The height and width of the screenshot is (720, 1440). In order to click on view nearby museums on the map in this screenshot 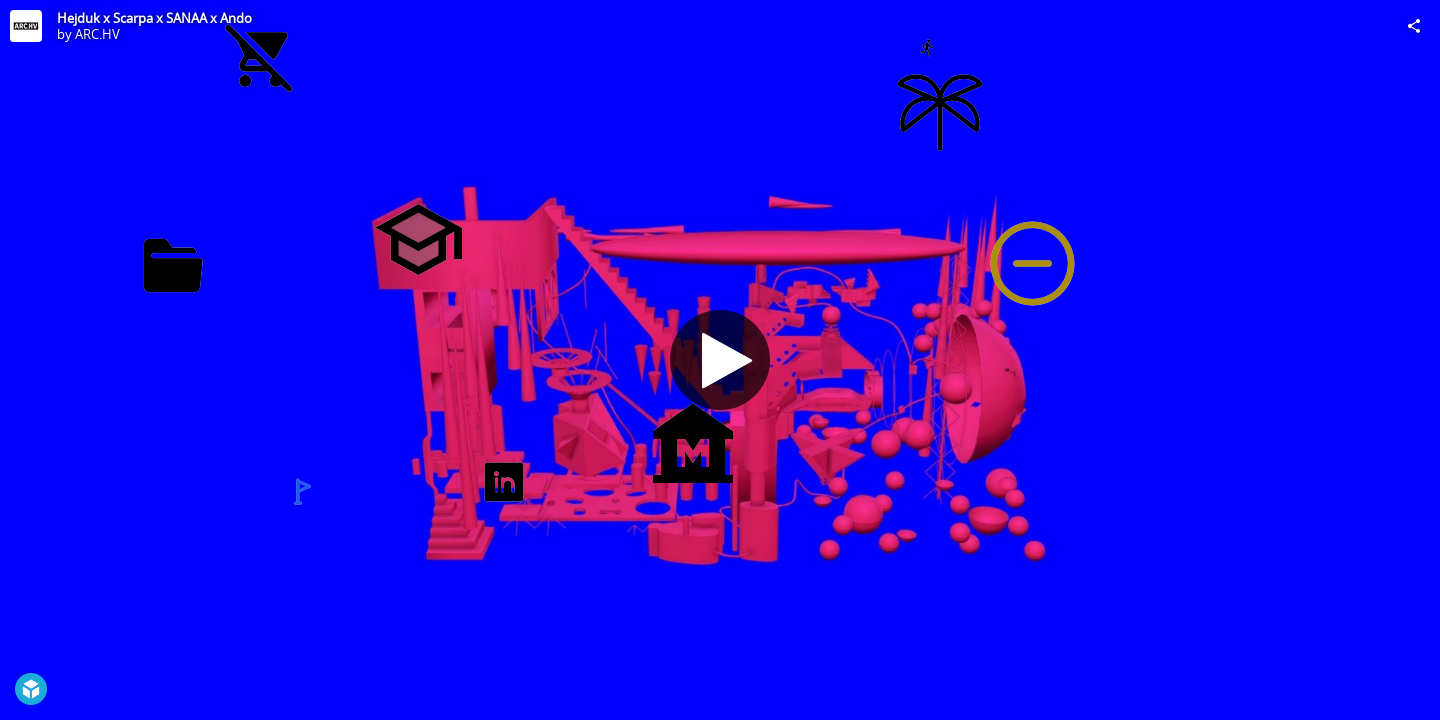, I will do `click(693, 443)`.